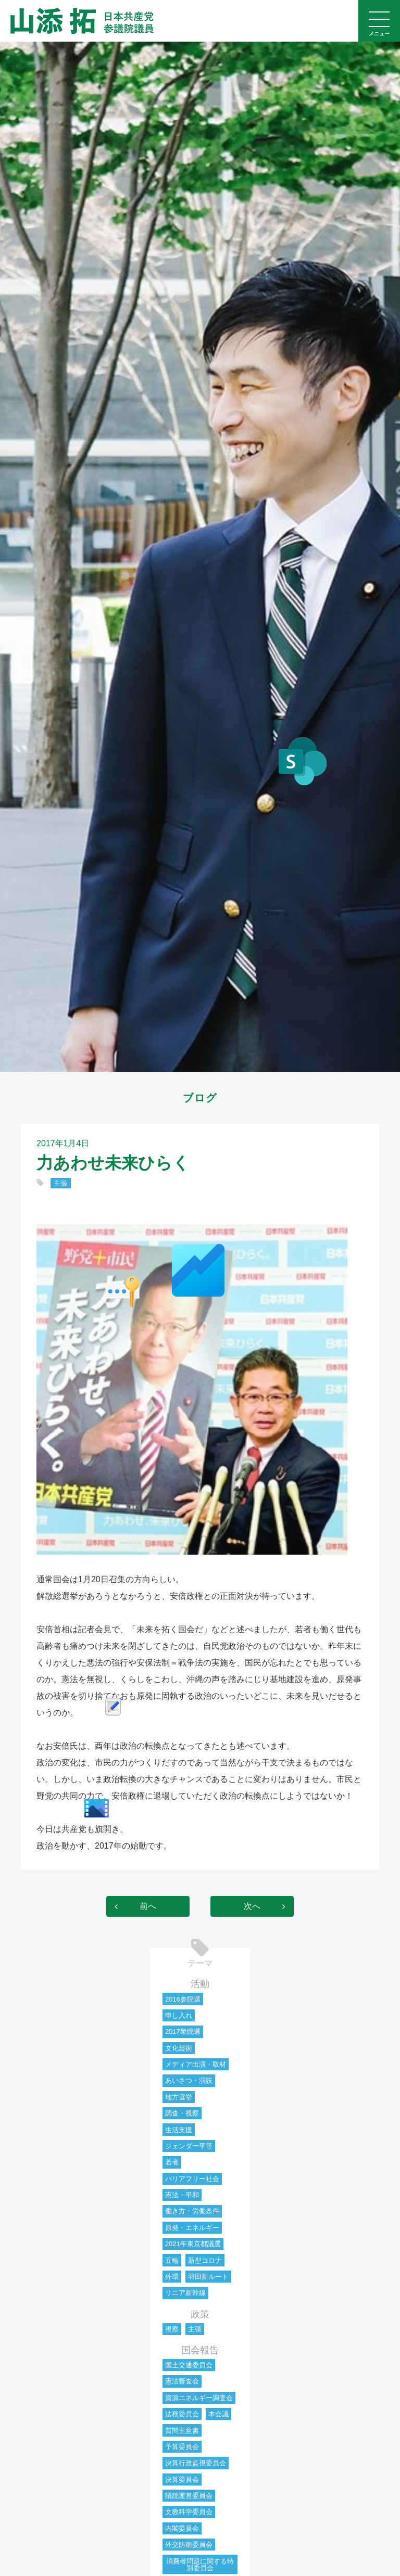  What do you see at coordinates (303, 761) in the screenshot?
I see `open Microsoft SharePoint app` at bounding box center [303, 761].